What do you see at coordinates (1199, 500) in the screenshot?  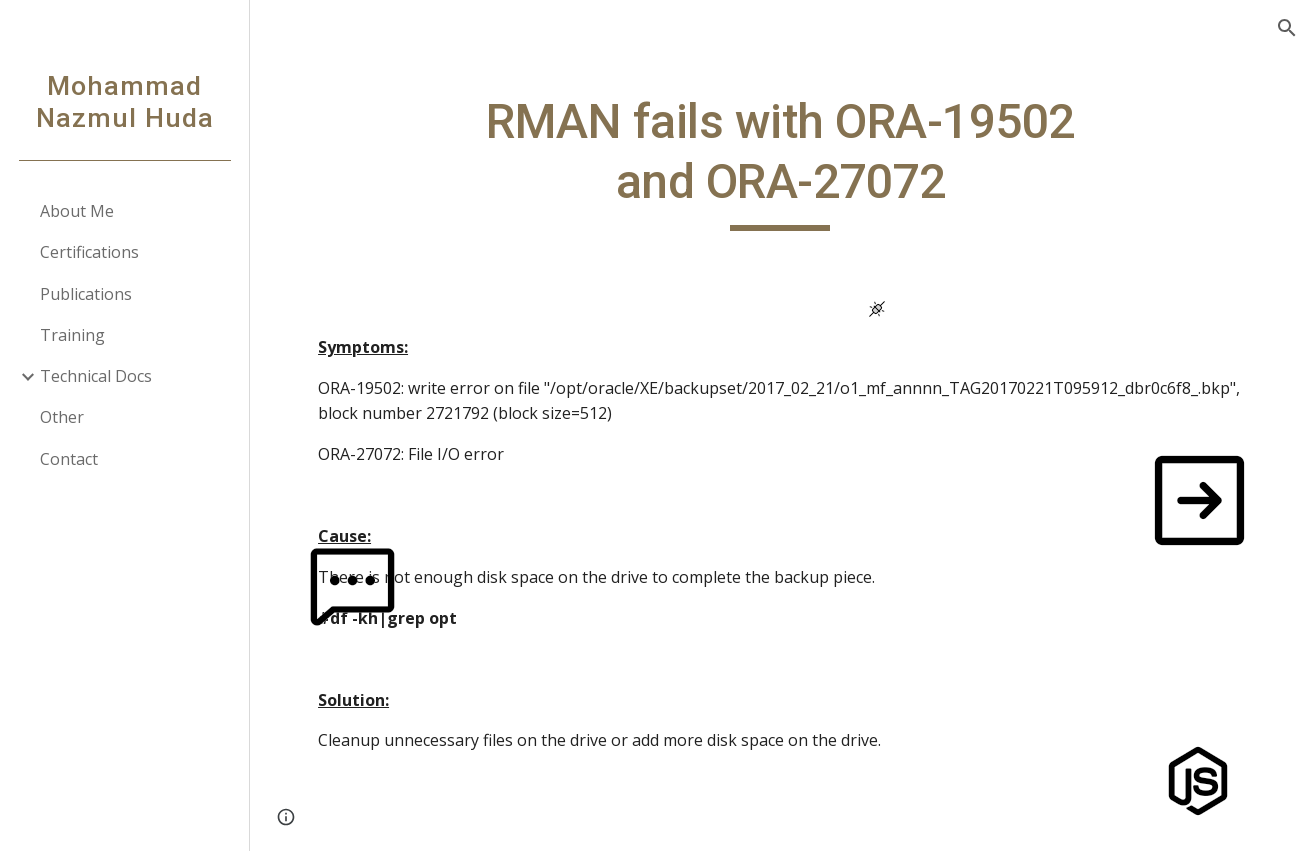 I see `navigate to the next page or section` at bounding box center [1199, 500].